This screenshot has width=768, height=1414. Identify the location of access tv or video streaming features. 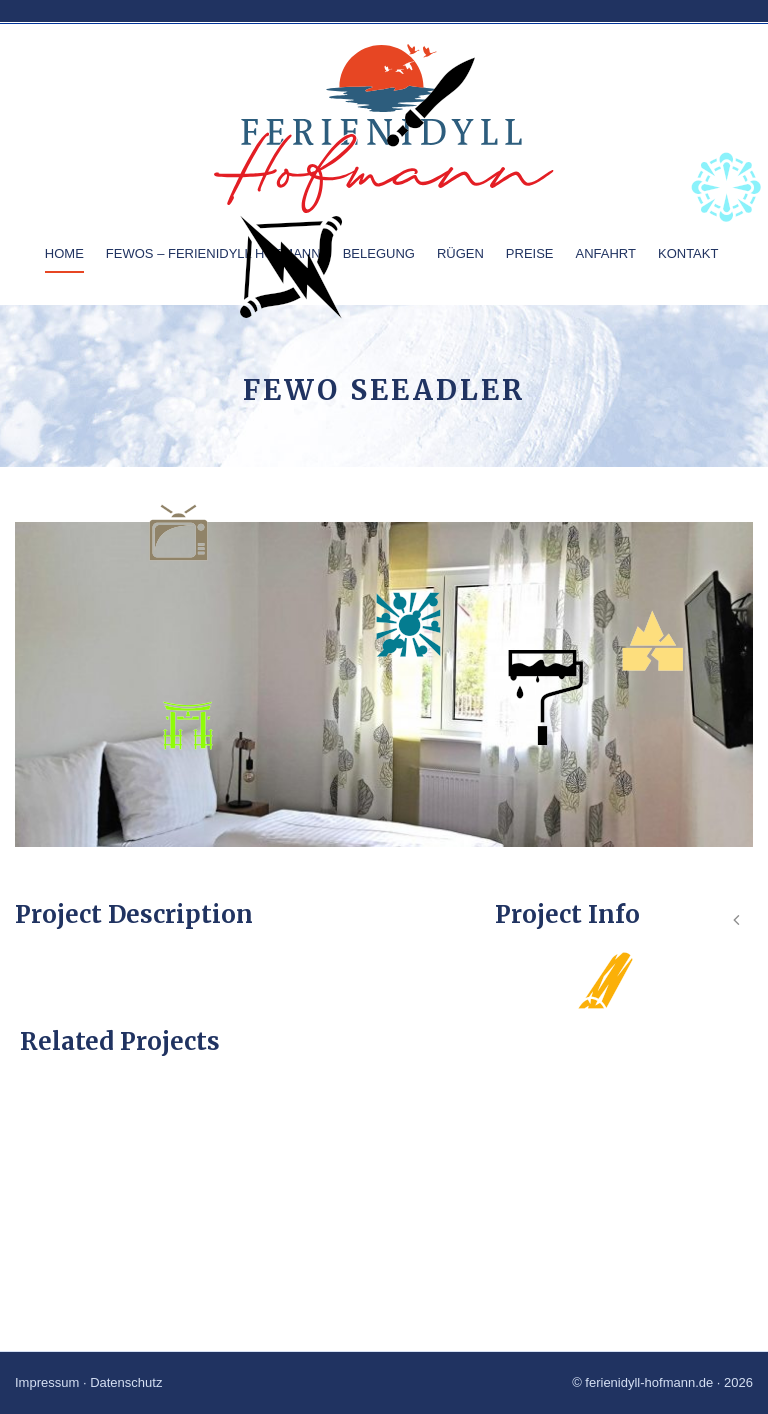
(178, 532).